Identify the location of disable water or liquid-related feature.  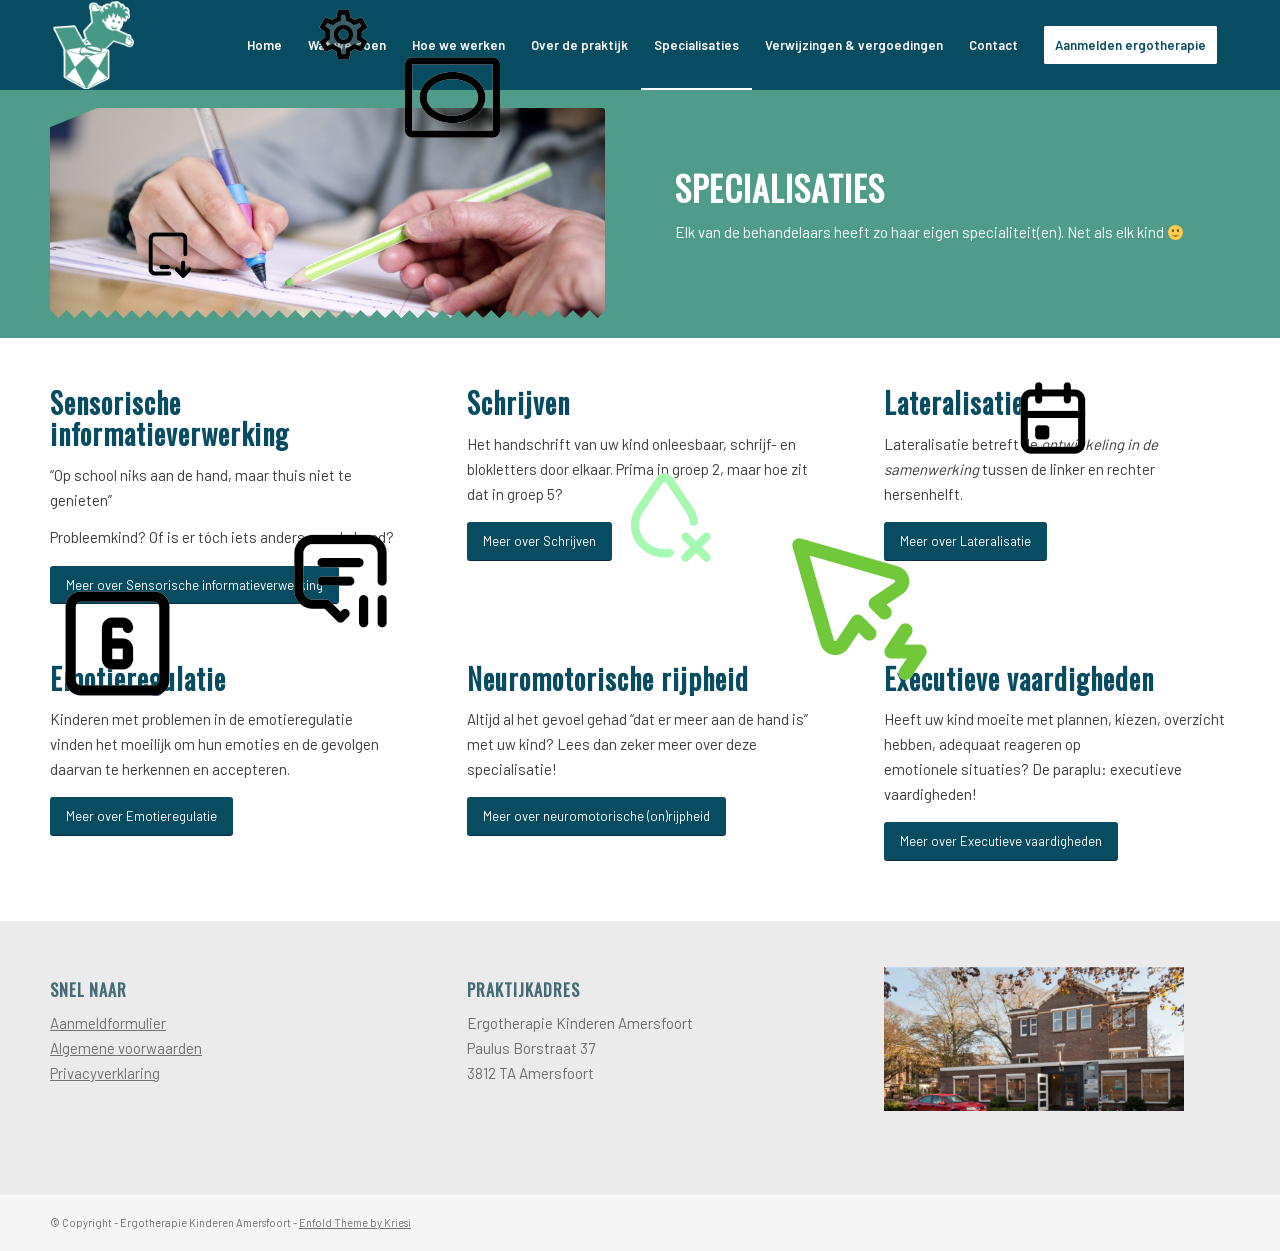
(664, 515).